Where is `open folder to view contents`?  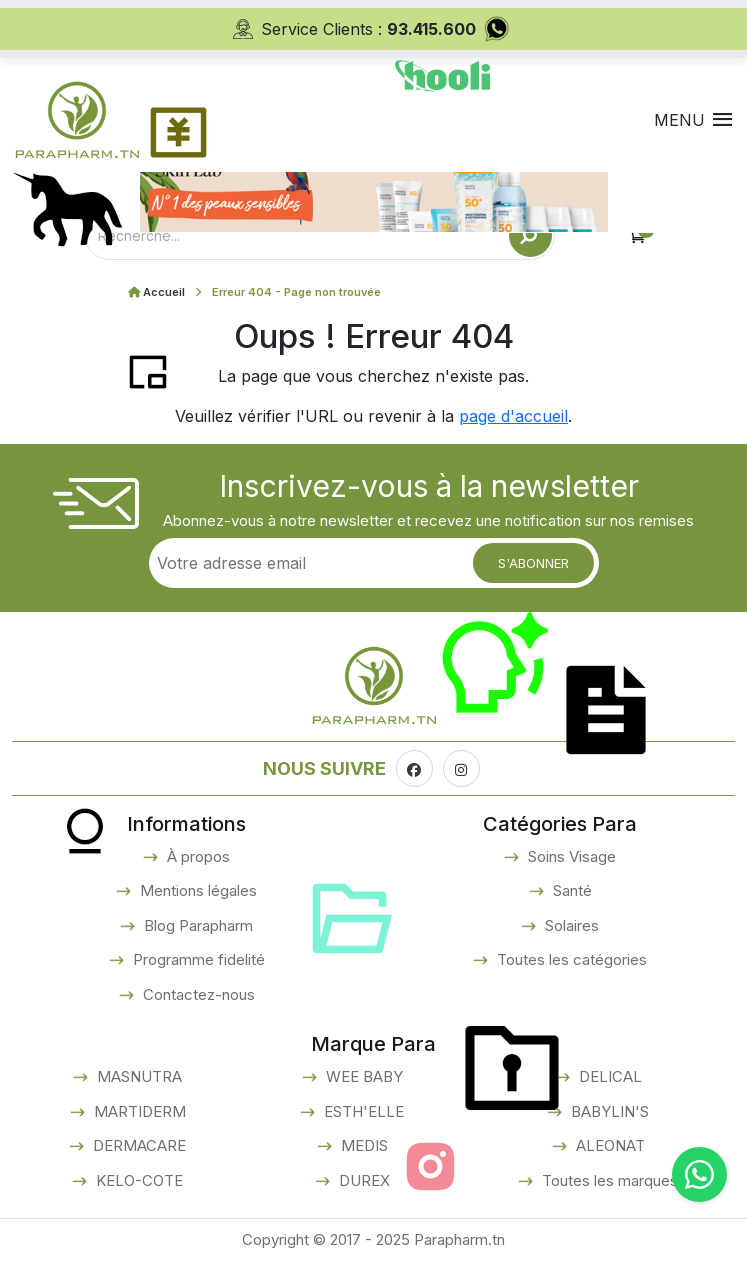 open folder to view contents is located at coordinates (351, 918).